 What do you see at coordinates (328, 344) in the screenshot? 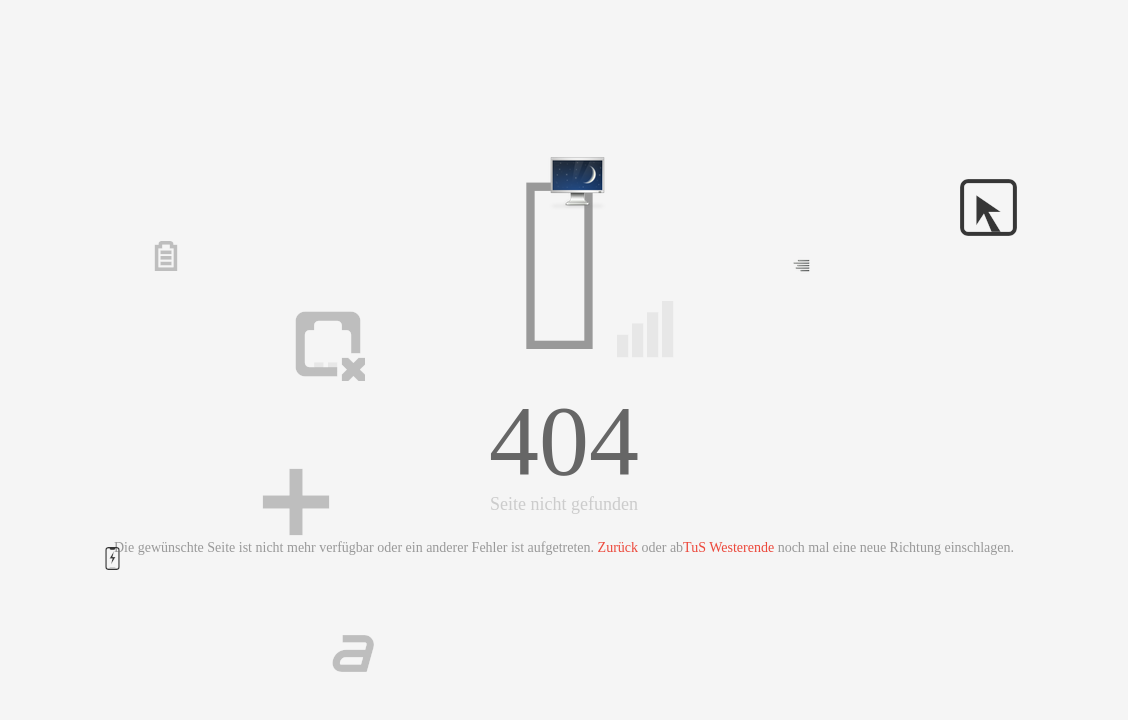
I see `indicates wired network connection is disconnected` at bounding box center [328, 344].